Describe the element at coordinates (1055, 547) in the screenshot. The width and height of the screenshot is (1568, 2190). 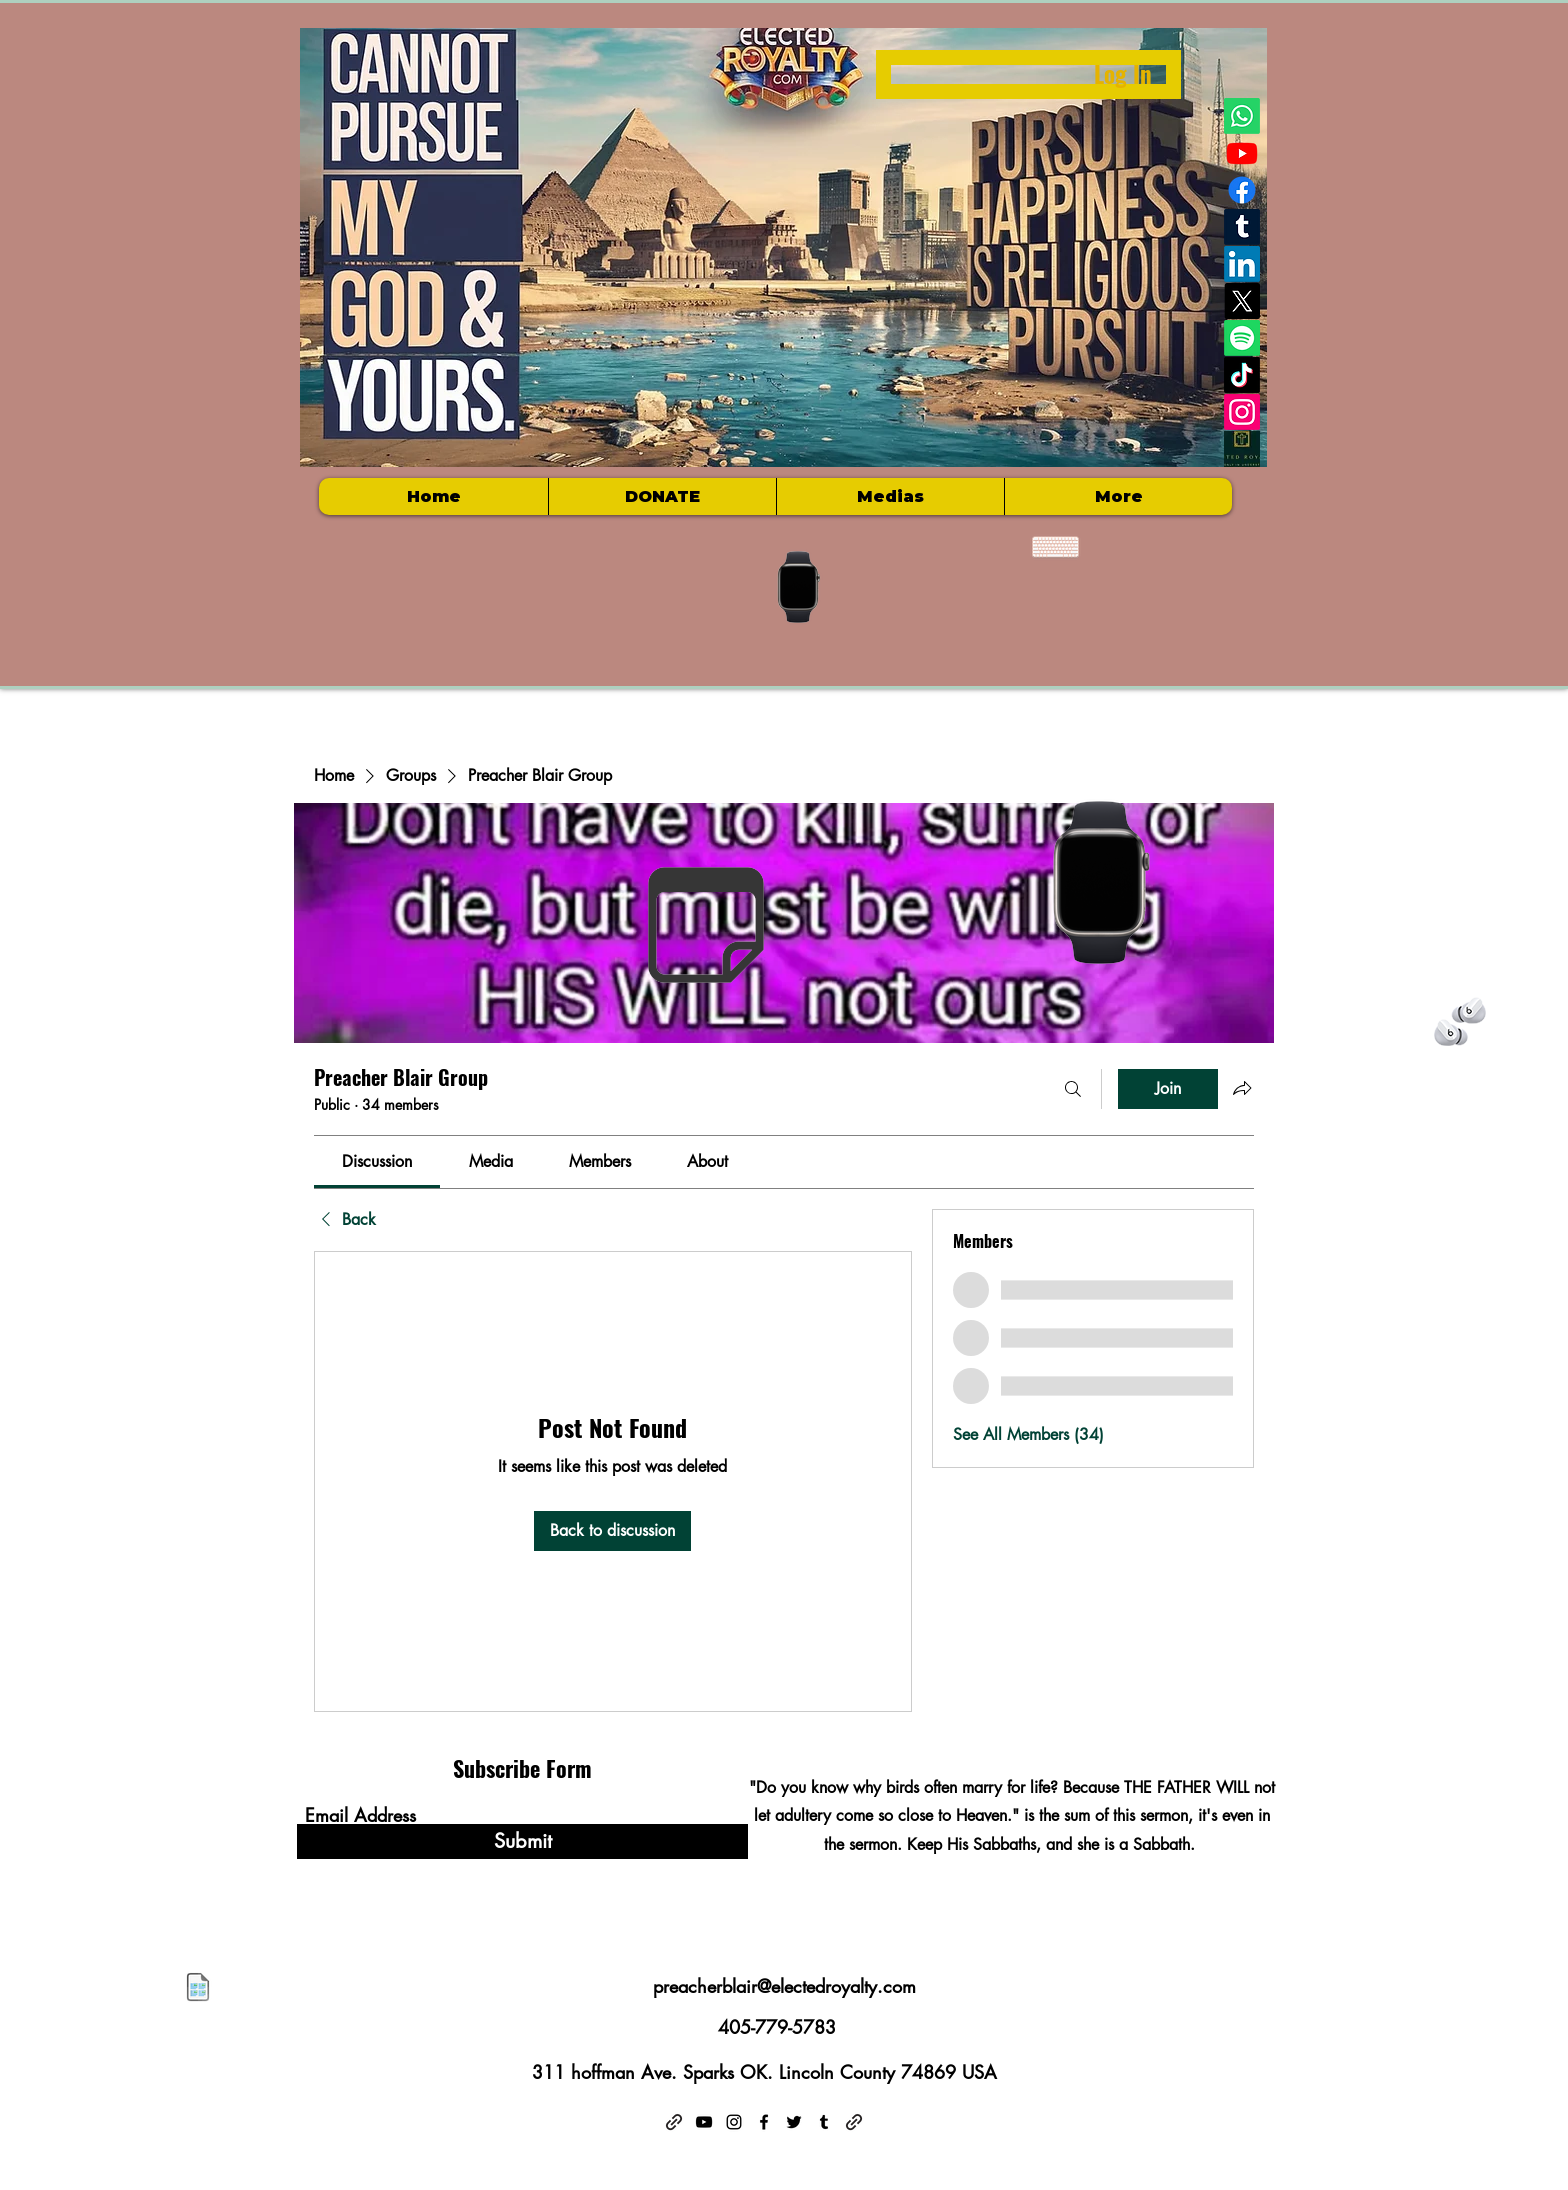
I see `bluetooth keyboard connected` at that location.